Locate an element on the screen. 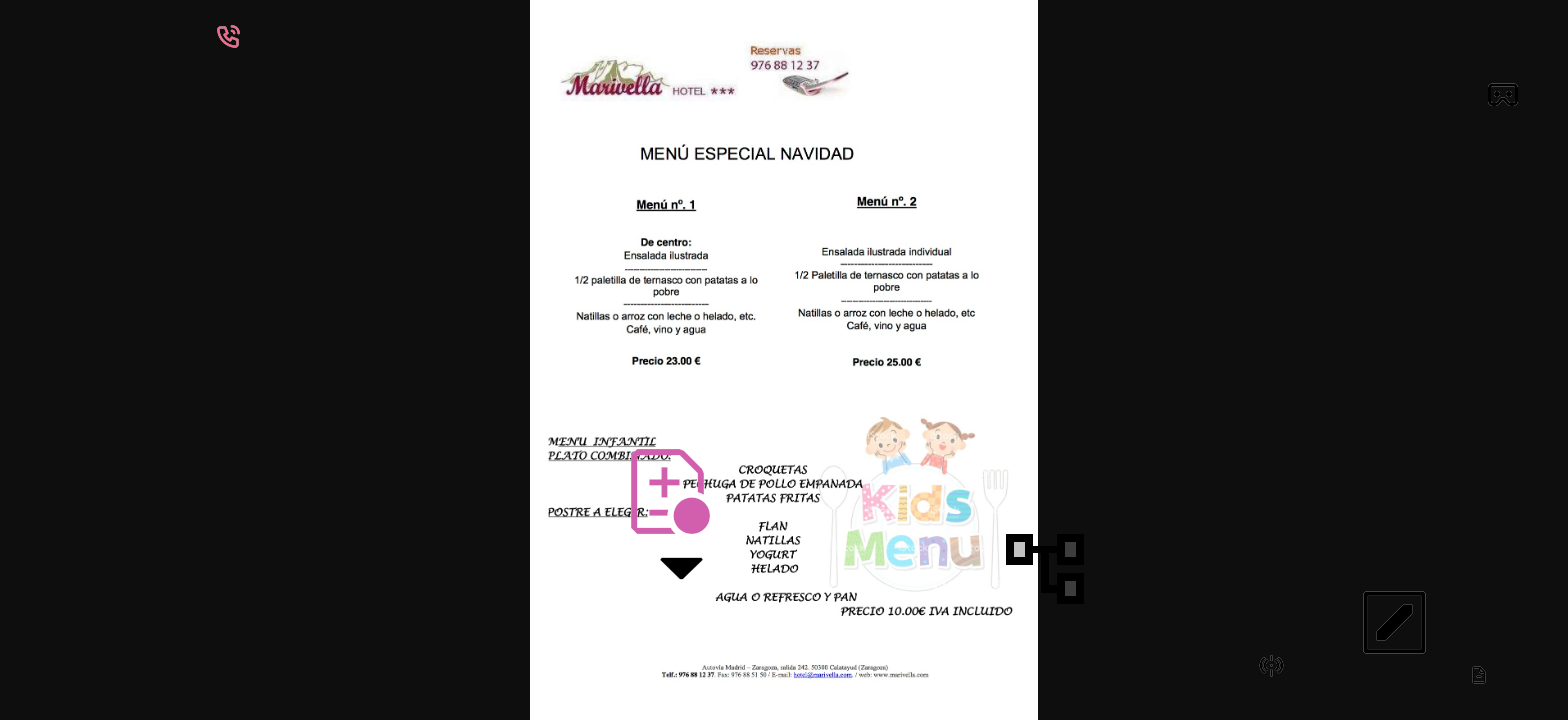 This screenshot has width=1568, height=720. make a phone call is located at coordinates (228, 36).